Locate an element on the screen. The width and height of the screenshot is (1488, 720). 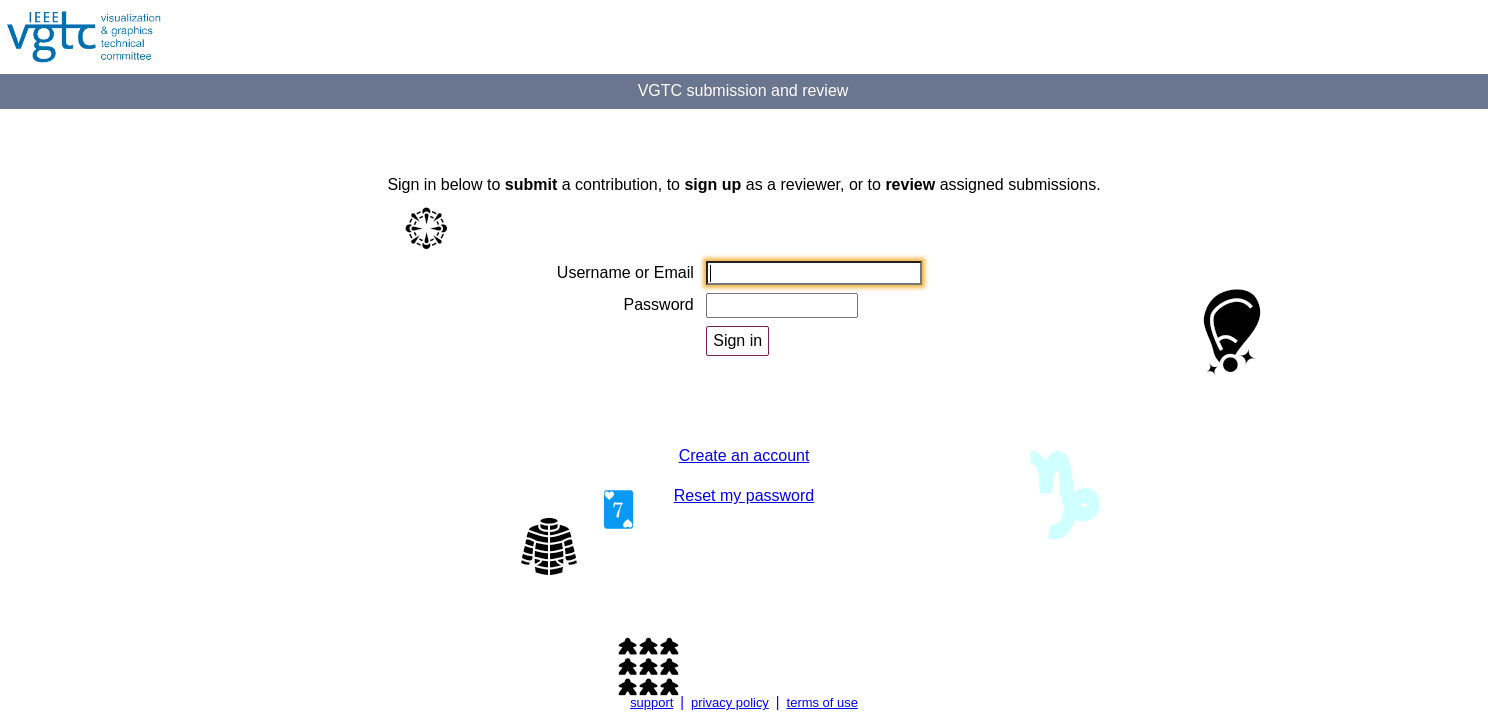
browse jewelry or accessories is located at coordinates (1230, 332).